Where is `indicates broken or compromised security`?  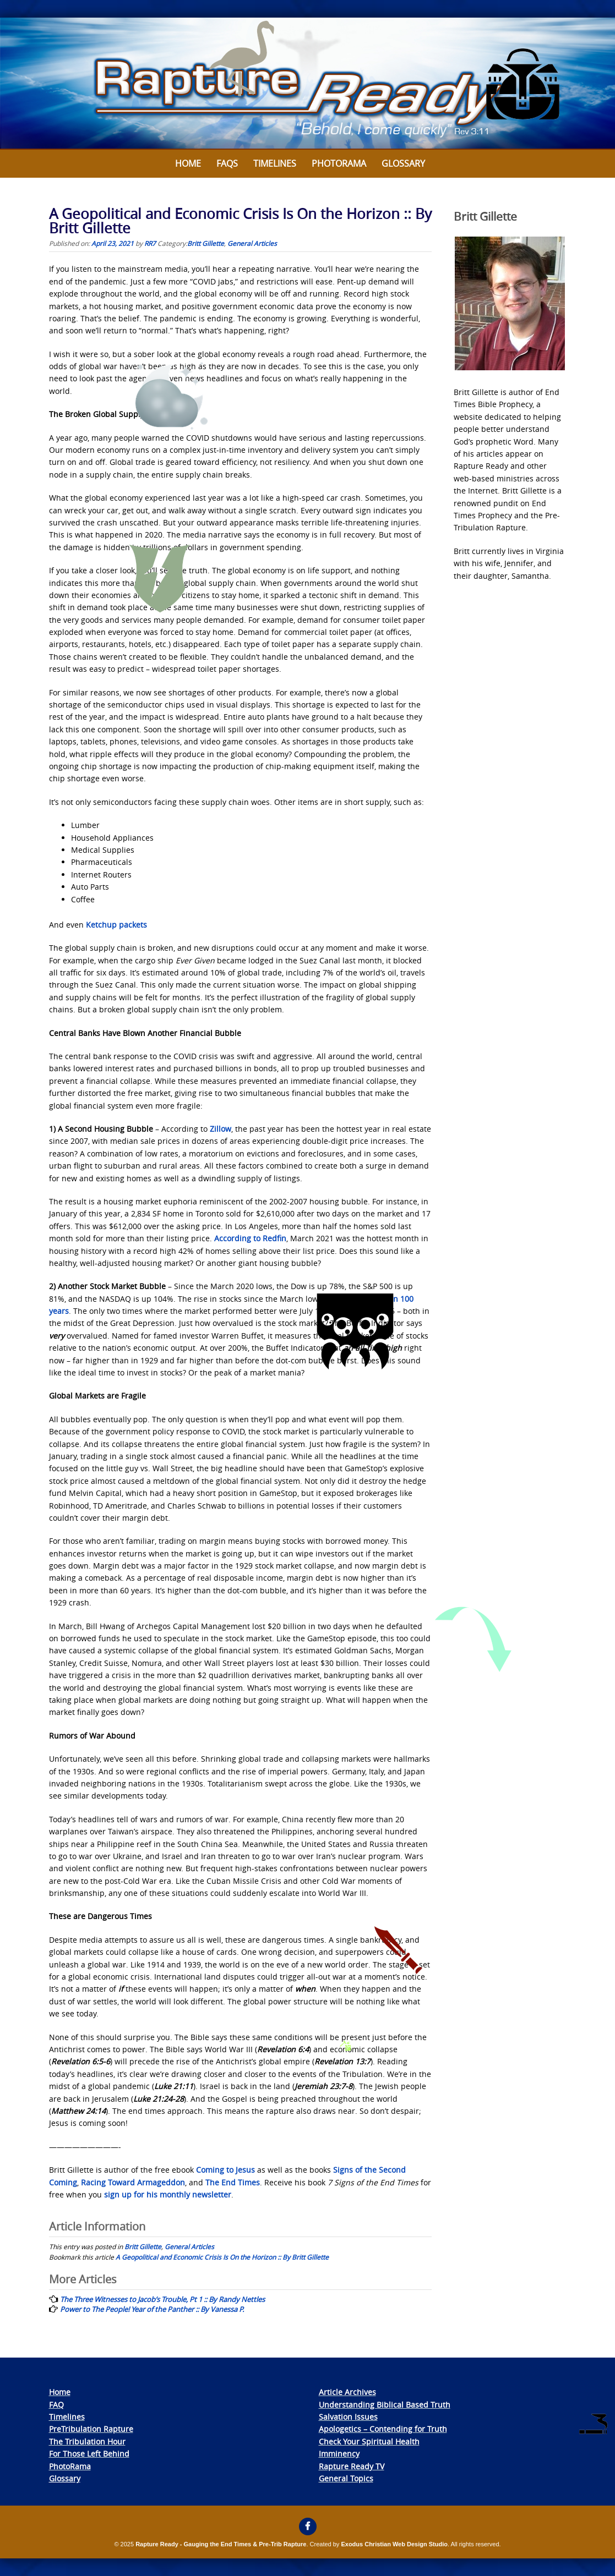
indicates broken or compromised security is located at coordinates (158, 578).